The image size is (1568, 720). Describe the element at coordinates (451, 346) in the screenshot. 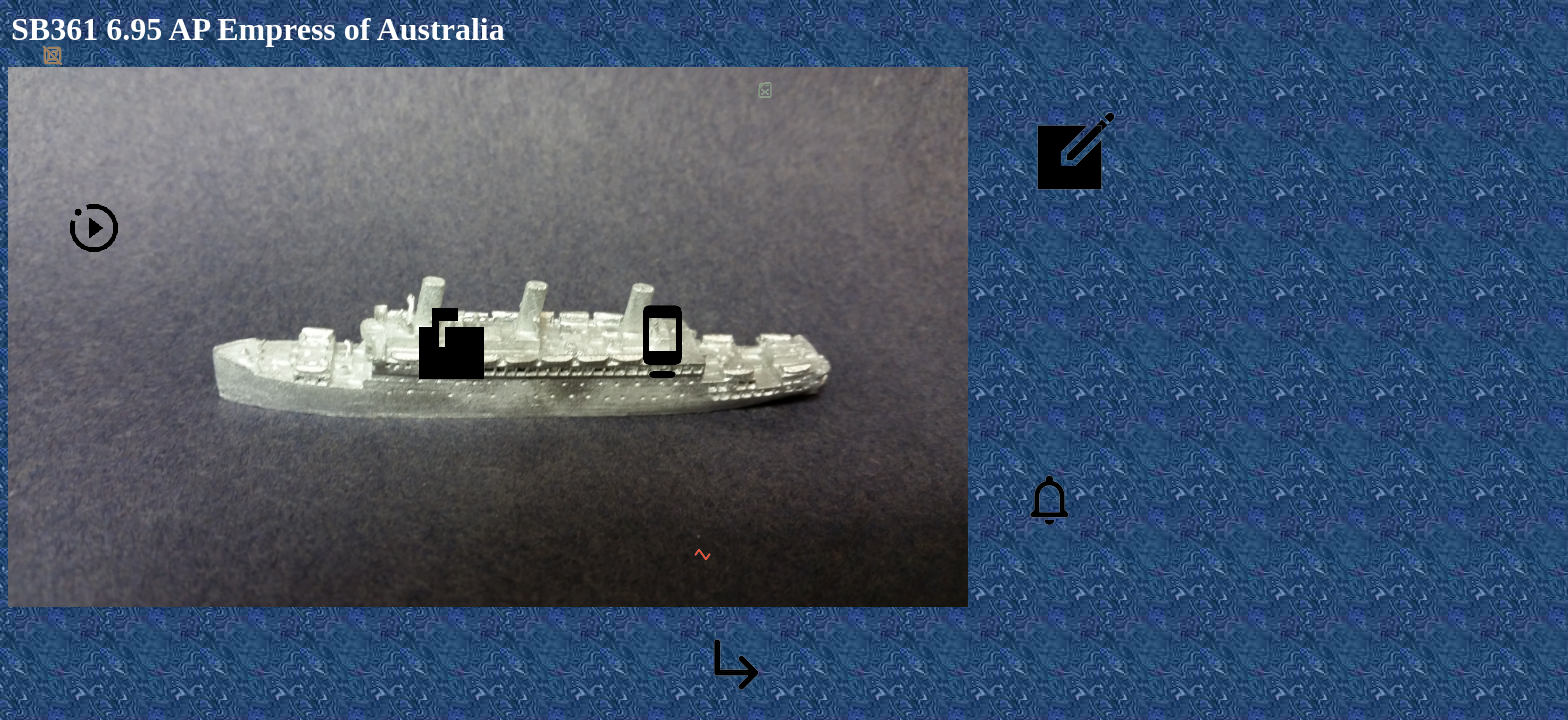

I see `indicates unread mail in your mailbox` at that location.